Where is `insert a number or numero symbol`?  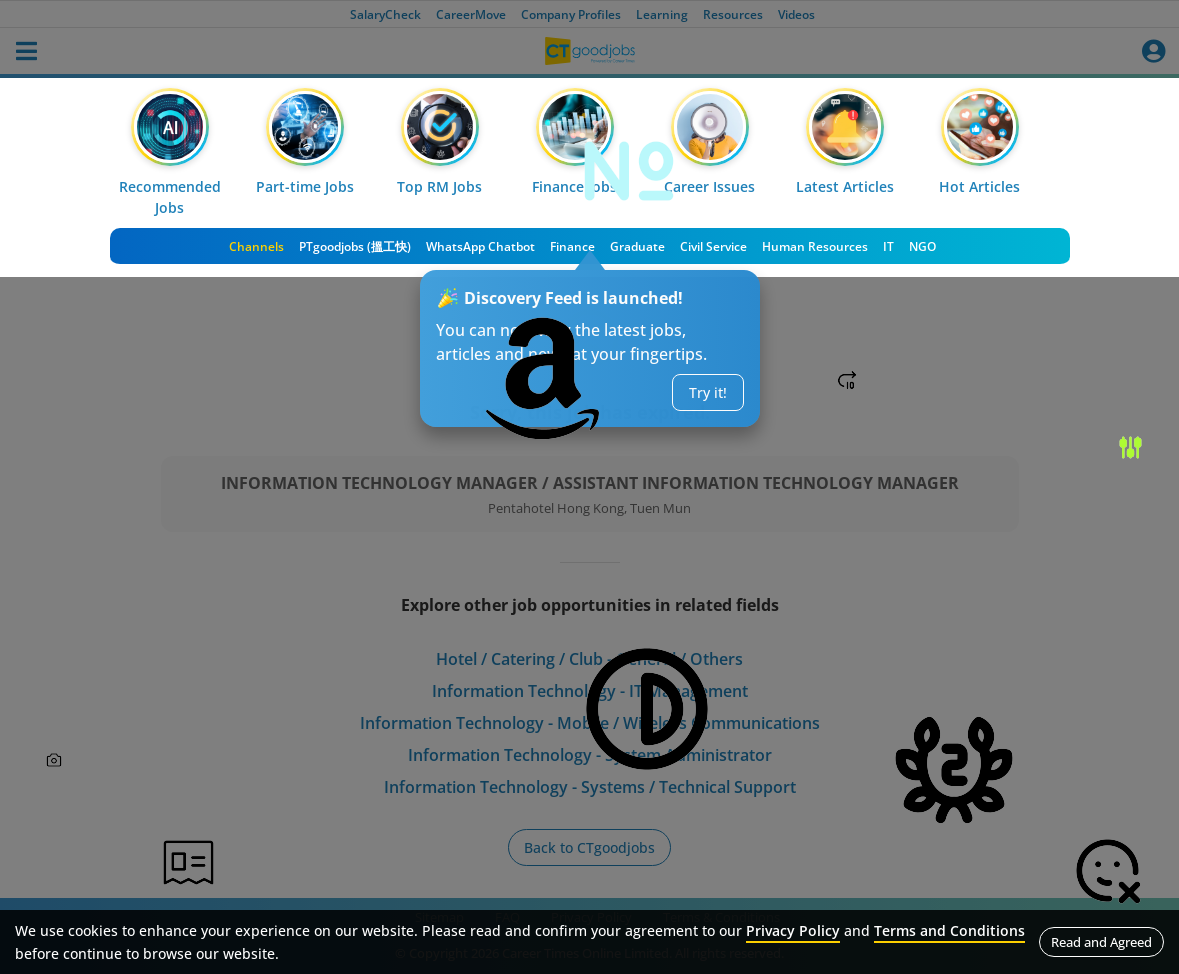 insert a number or numero symbol is located at coordinates (629, 171).